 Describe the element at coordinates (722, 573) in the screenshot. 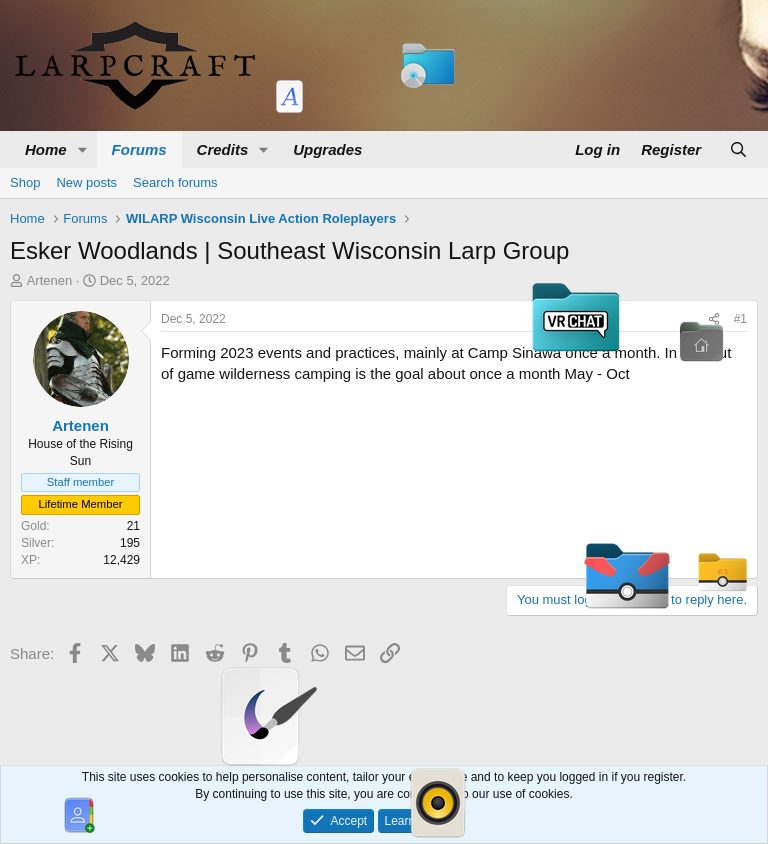

I see `open folder containing pokémon game files` at that location.